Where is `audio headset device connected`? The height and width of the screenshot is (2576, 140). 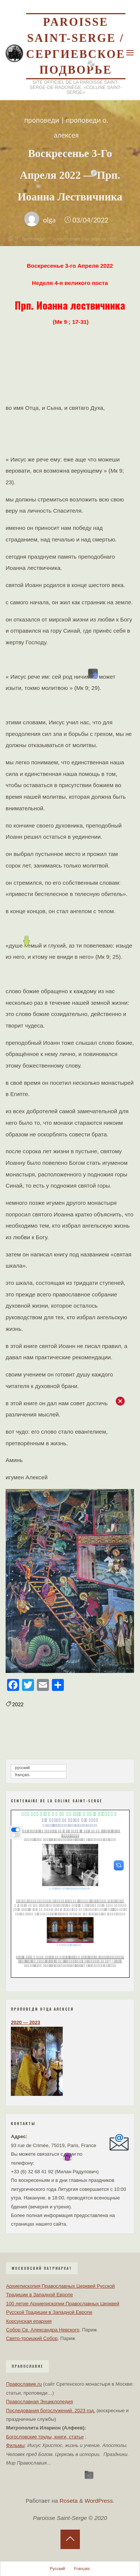
audio headset device connected is located at coordinates (68, 2157).